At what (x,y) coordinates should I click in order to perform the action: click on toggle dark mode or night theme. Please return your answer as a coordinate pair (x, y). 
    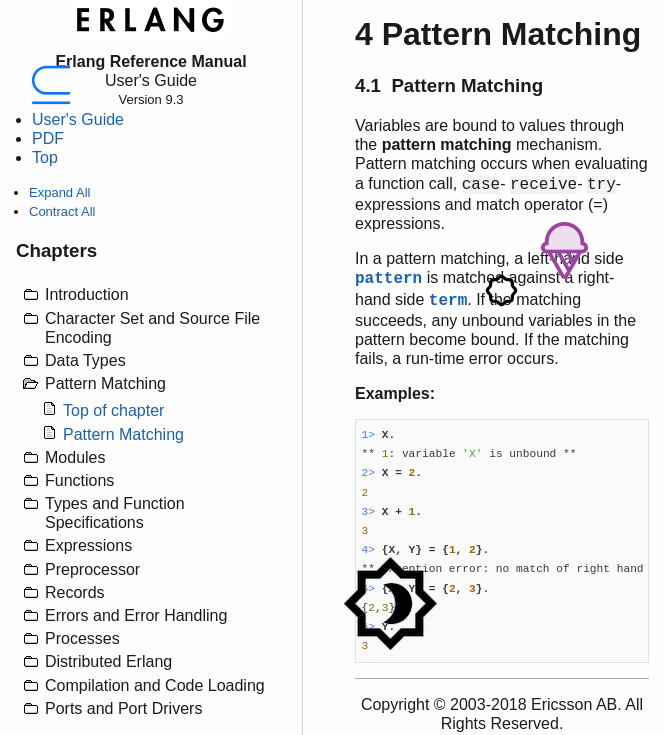
    Looking at the image, I should click on (390, 603).